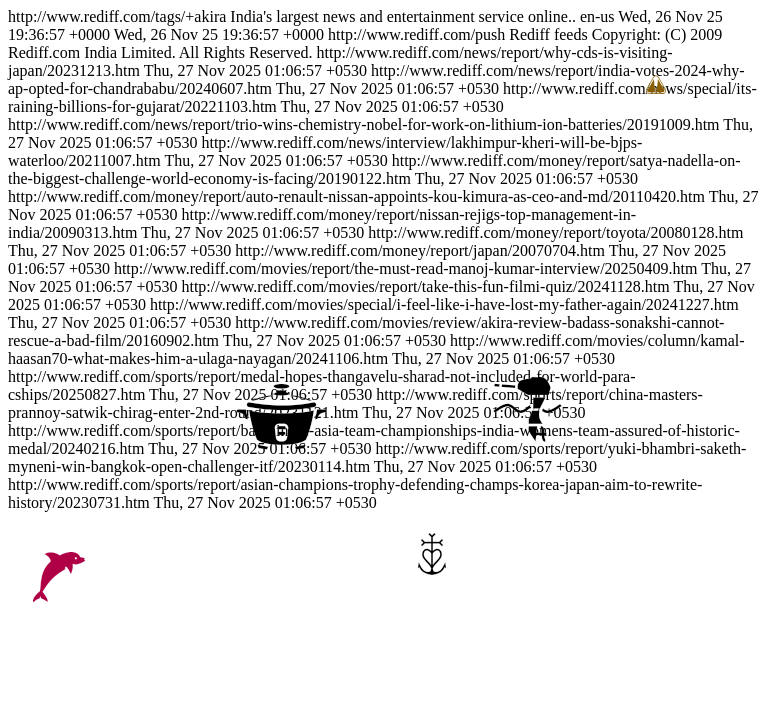  I want to click on warning or hazard alert indicator, so click(656, 85).